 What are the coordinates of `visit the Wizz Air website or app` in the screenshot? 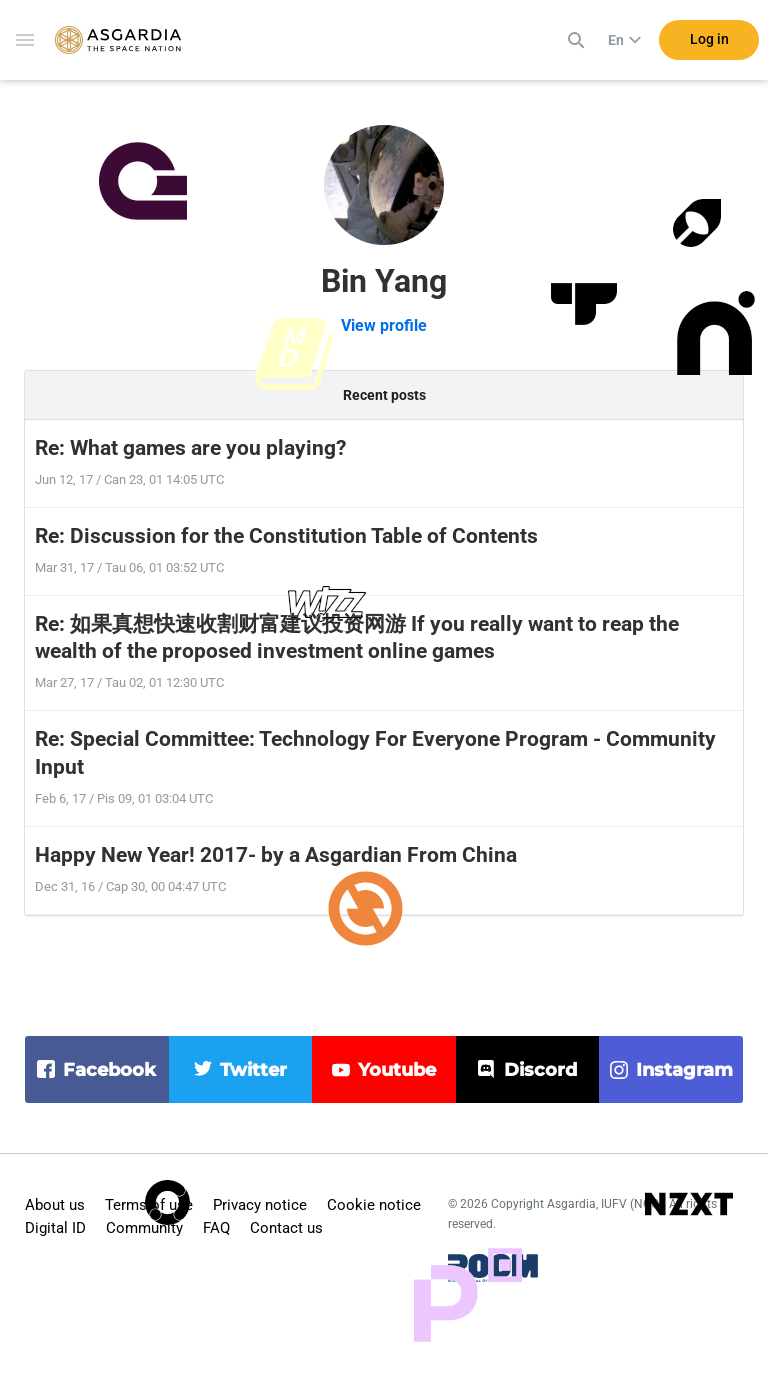 It's located at (327, 604).